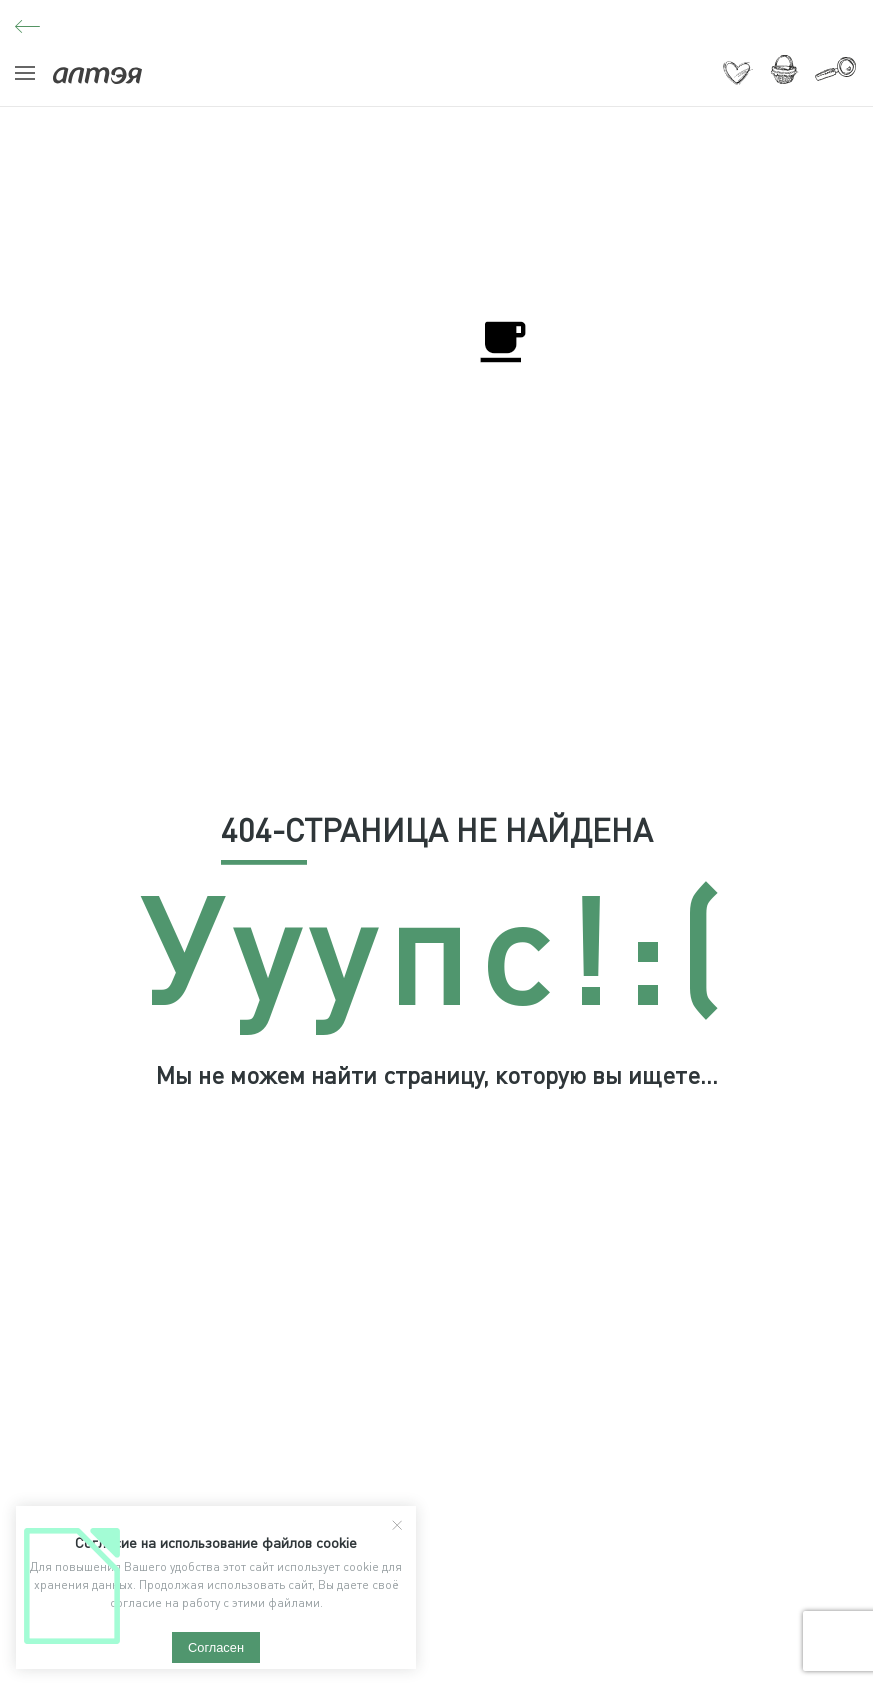  I want to click on open LibreOffice application, so click(72, 1586).